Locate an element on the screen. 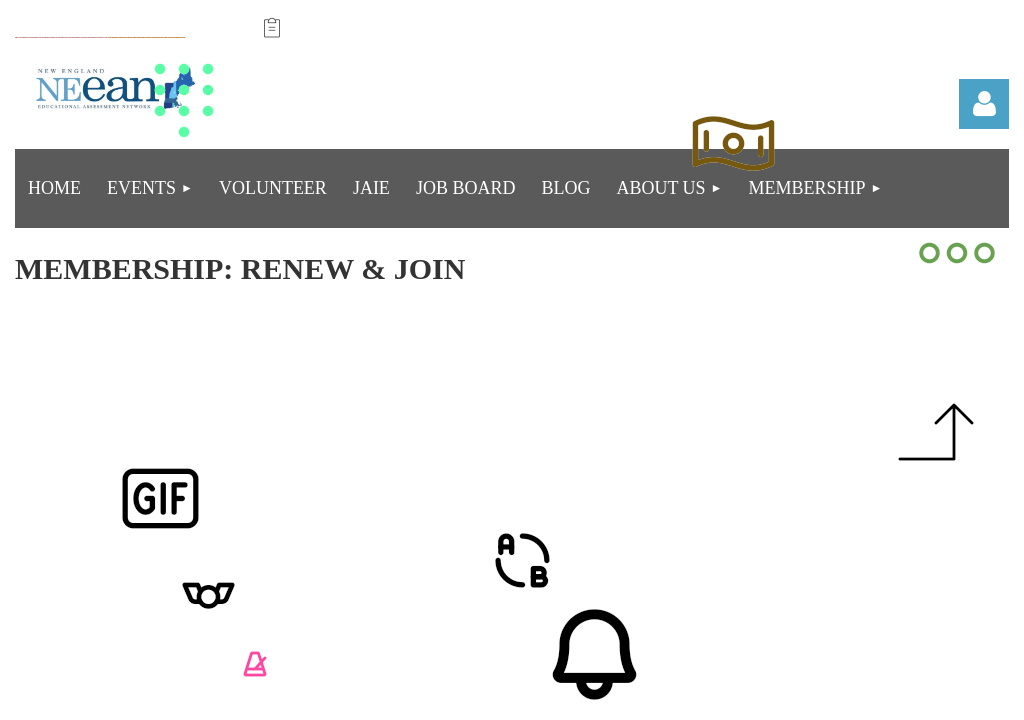  view achievements or honors is located at coordinates (208, 594).